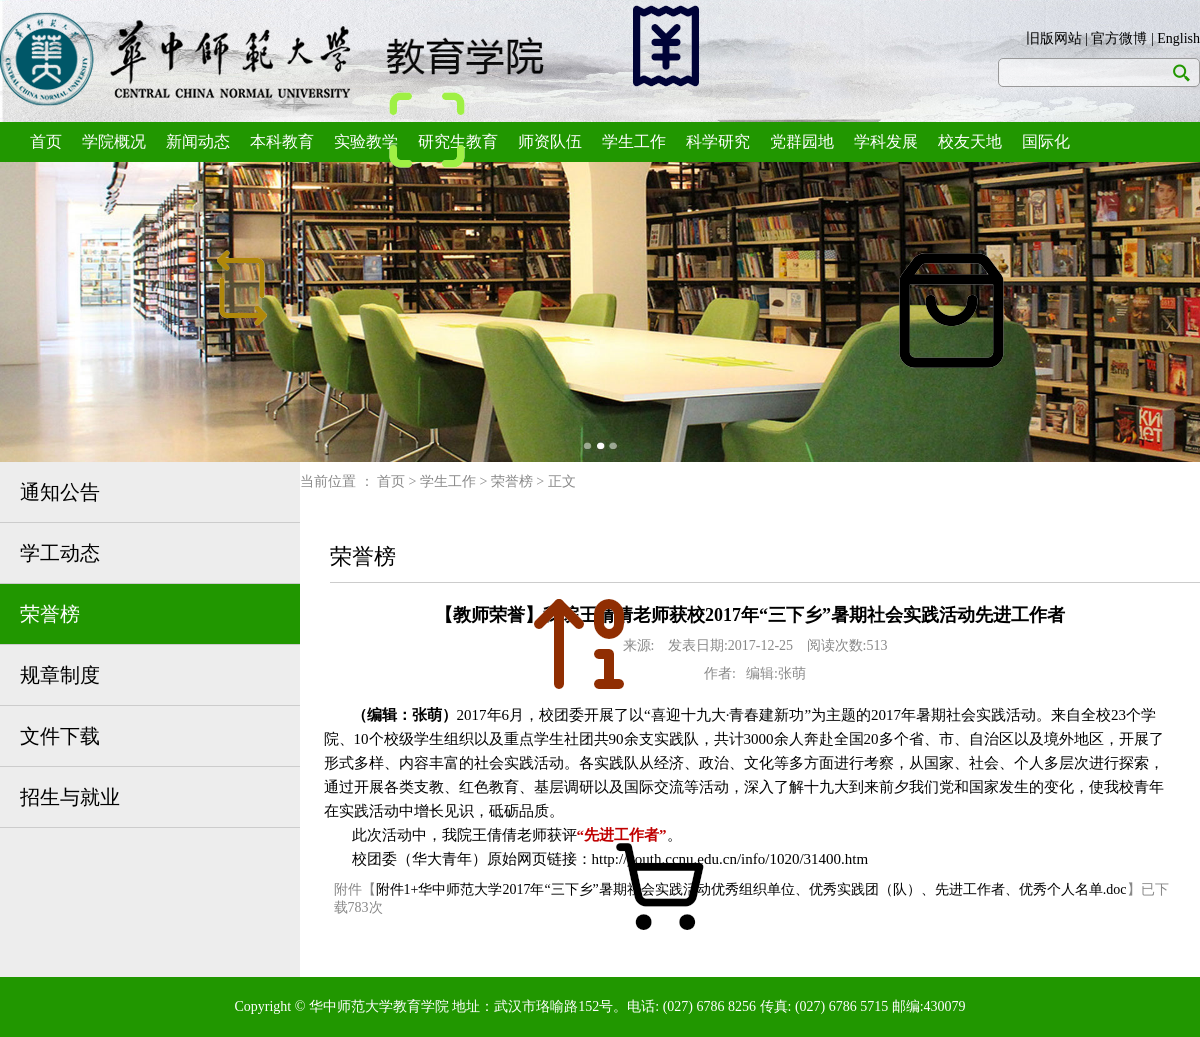 The image size is (1200, 1037). I want to click on scan a document or QR code, so click(427, 130).